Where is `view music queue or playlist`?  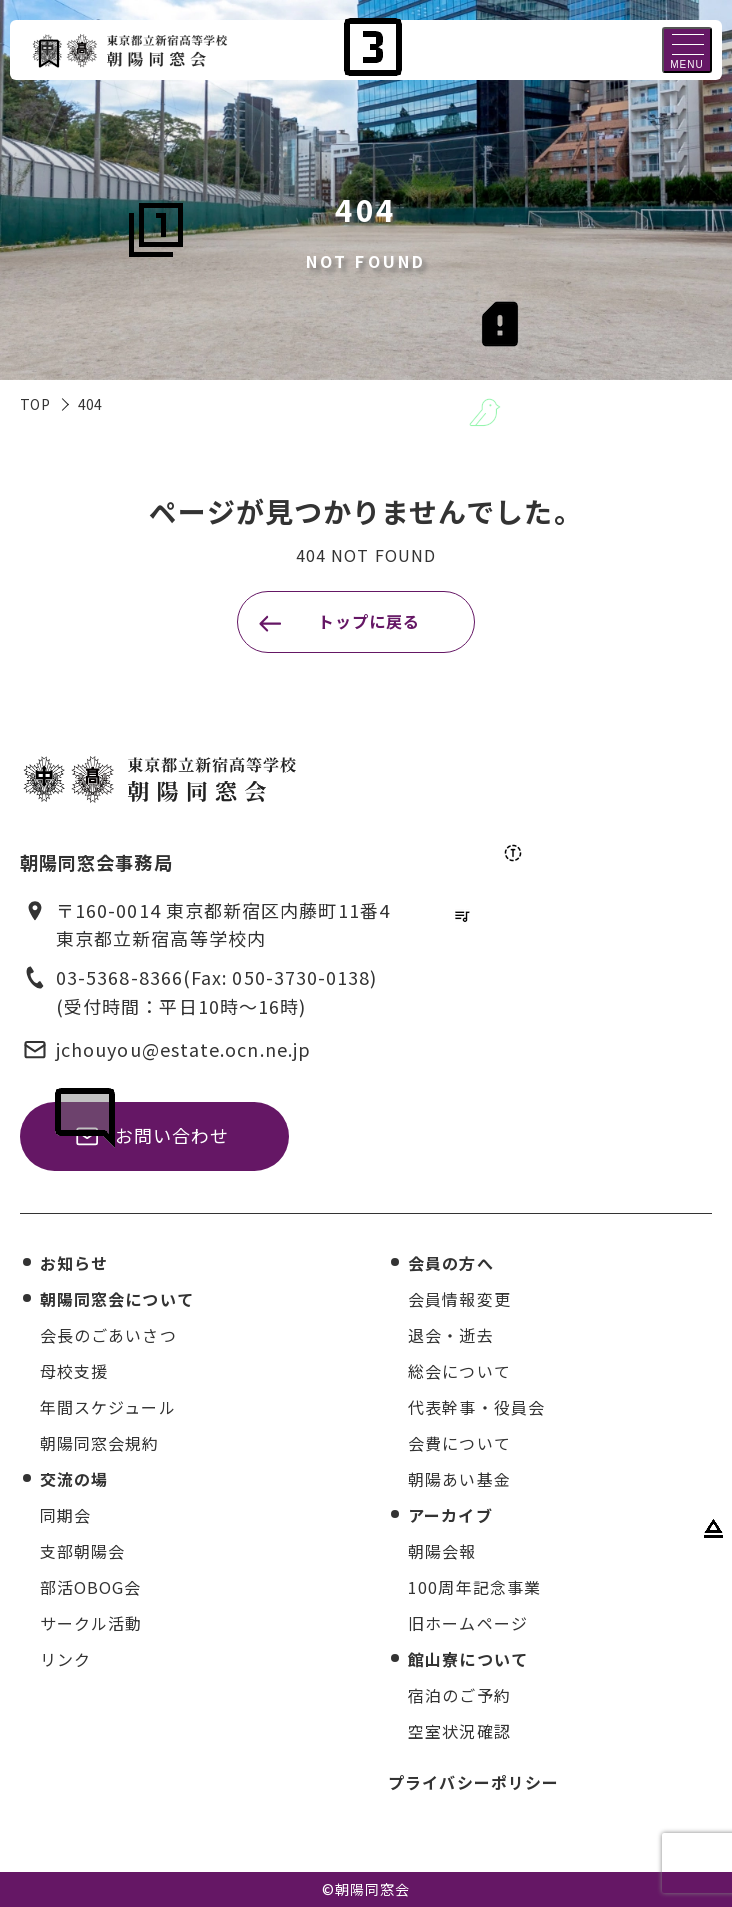 view music queue or playlist is located at coordinates (462, 916).